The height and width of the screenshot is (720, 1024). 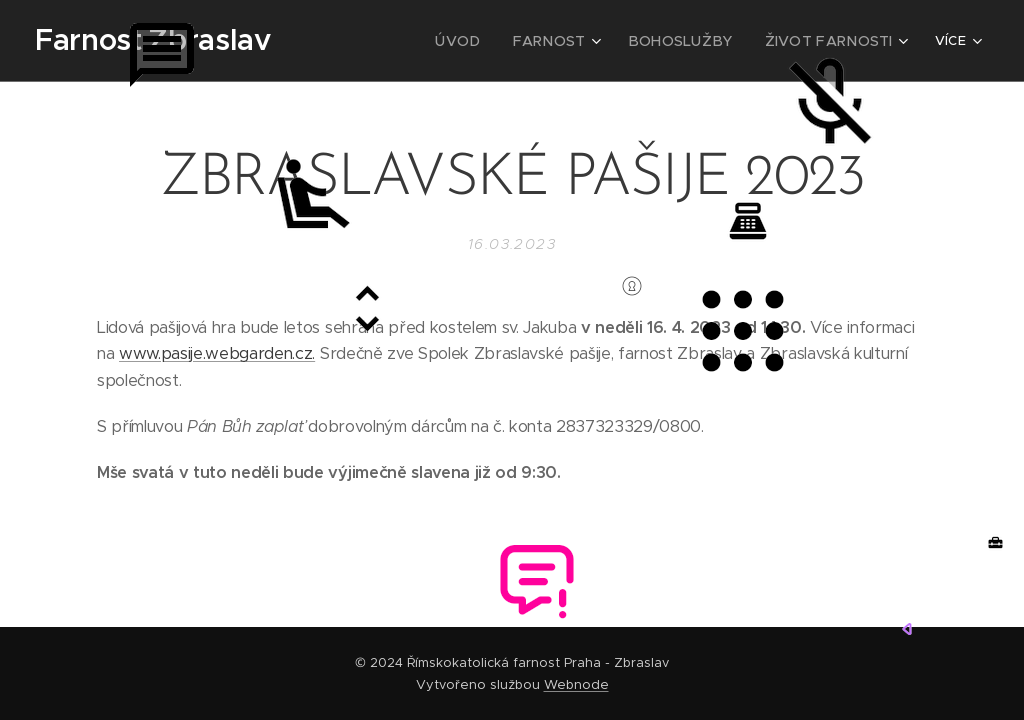 What do you see at coordinates (748, 221) in the screenshot?
I see `access point of sale or checkout system` at bounding box center [748, 221].